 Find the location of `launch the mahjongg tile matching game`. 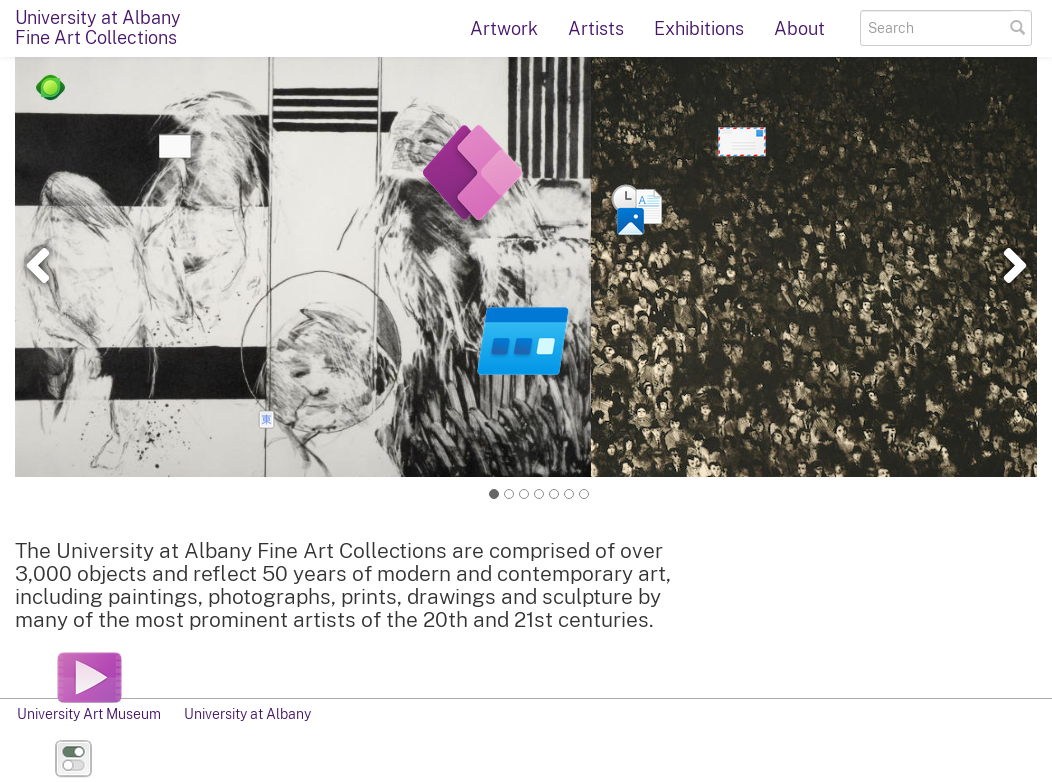

launch the mahjongg tile matching game is located at coordinates (266, 419).